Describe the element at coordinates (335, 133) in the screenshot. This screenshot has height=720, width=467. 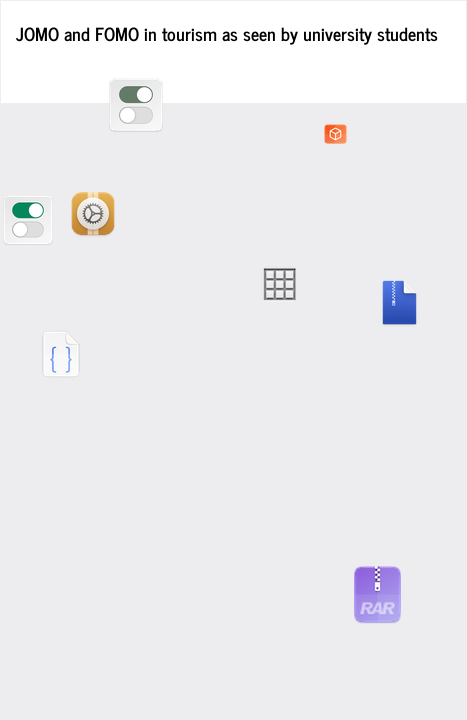
I see `open a 3D model file` at that location.